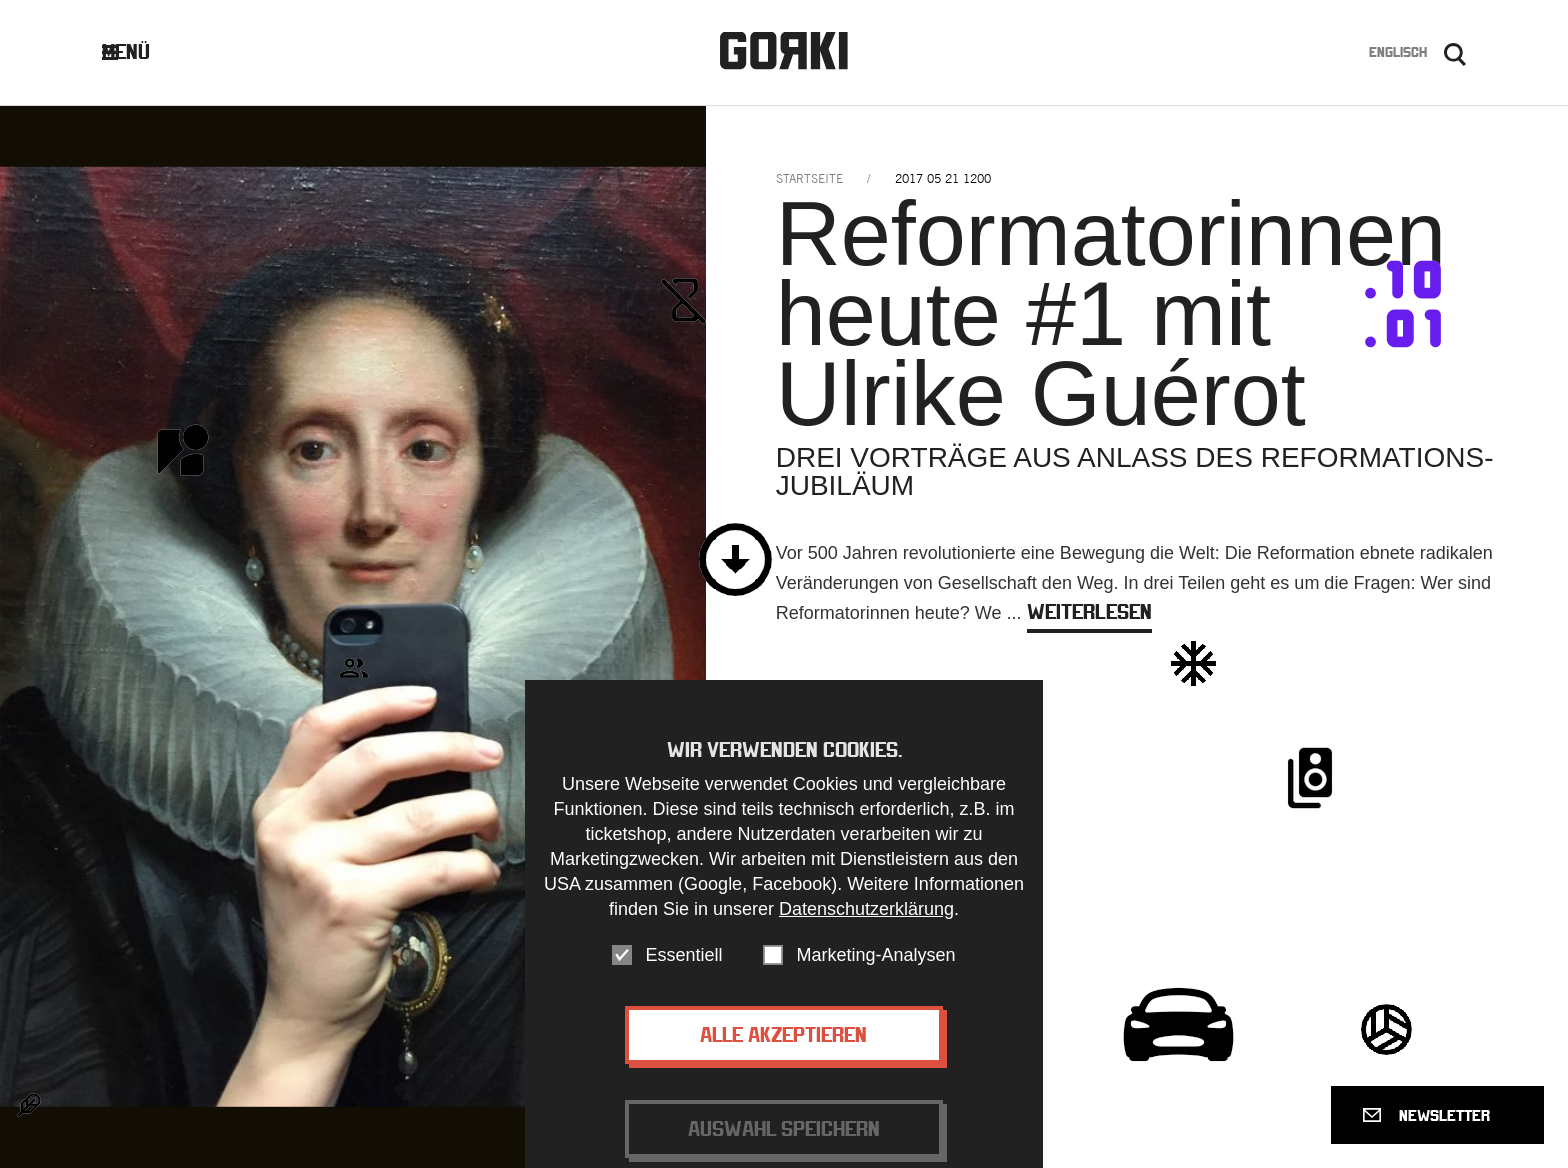 Image resolution: width=1568 pixels, height=1168 pixels. Describe the element at coordinates (1310, 778) in the screenshot. I see `access speaker group settings` at that location.